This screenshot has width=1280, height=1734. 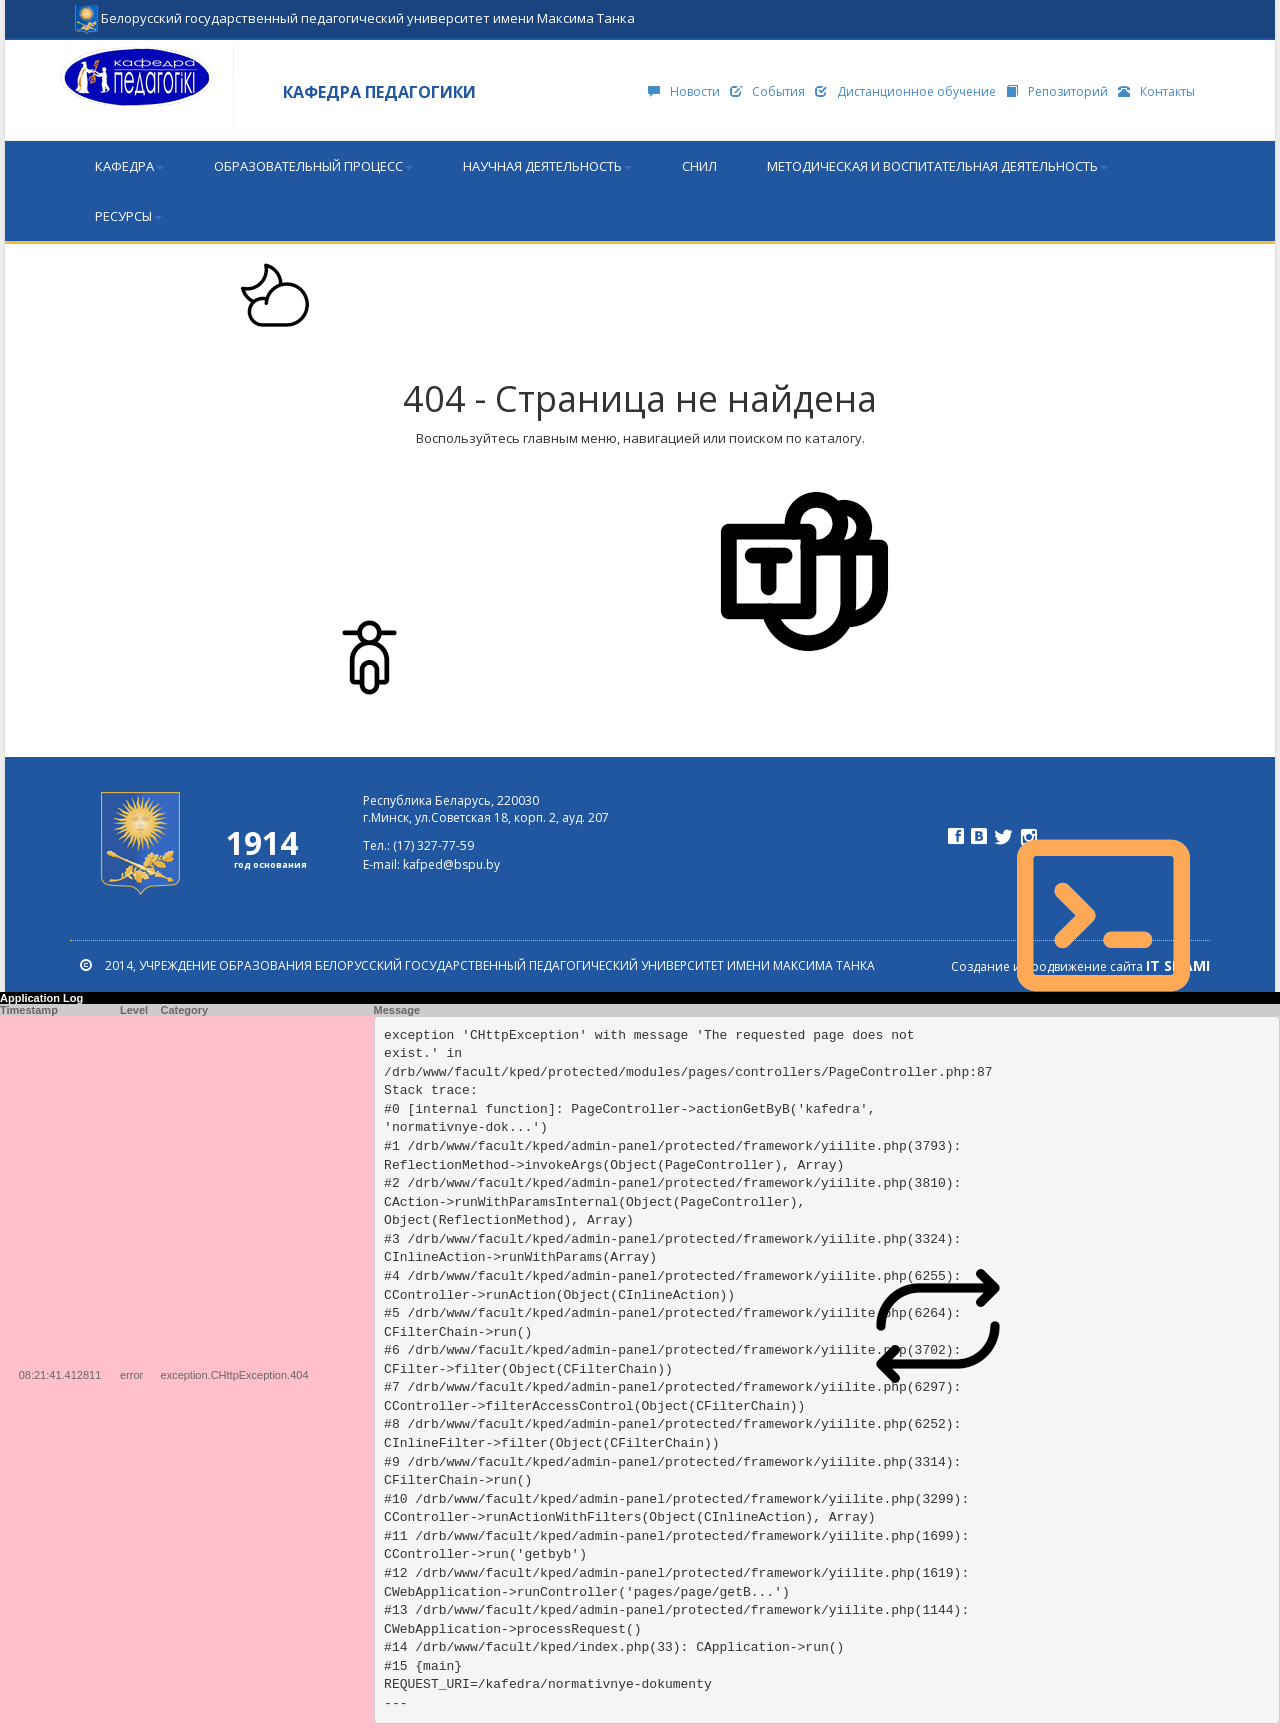 I want to click on open the command line terminal, so click(x=1103, y=915).